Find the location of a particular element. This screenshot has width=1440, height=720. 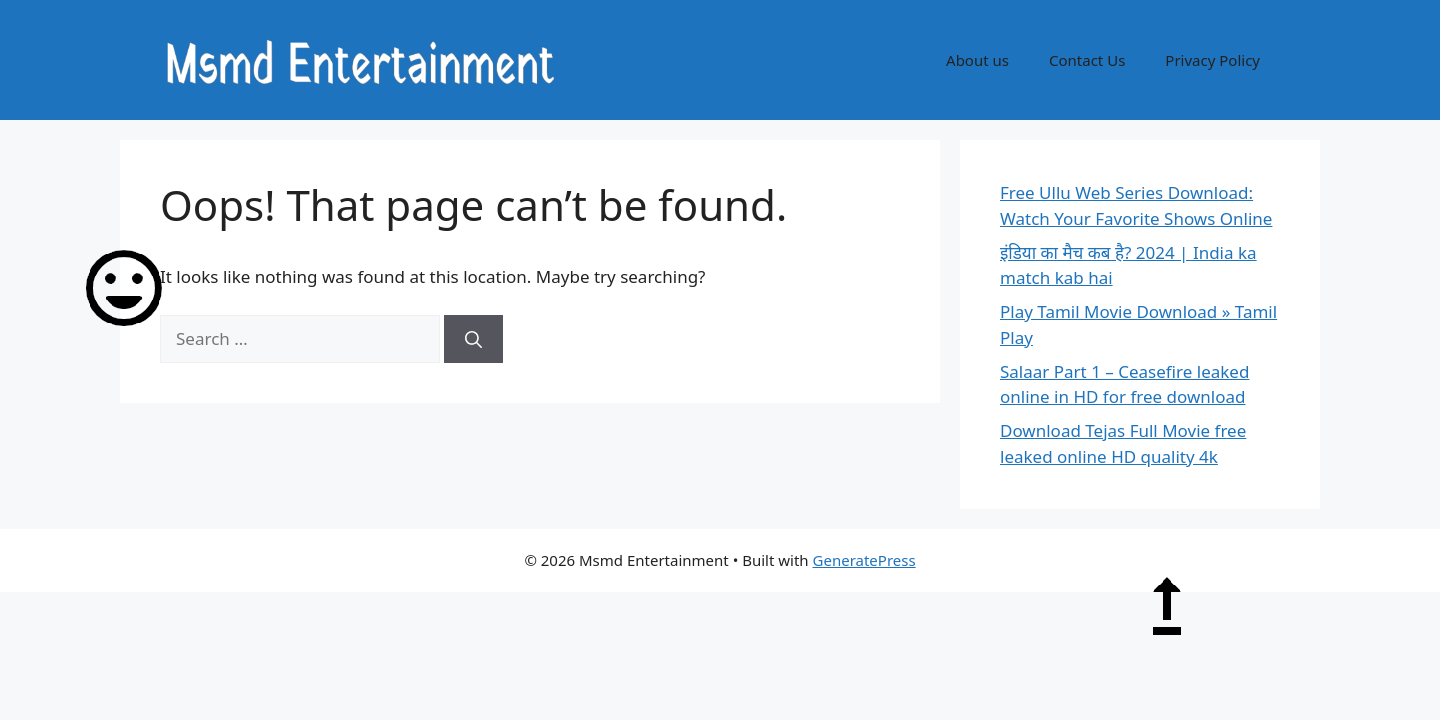

insert an emoji or emoticon is located at coordinates (124, 288).